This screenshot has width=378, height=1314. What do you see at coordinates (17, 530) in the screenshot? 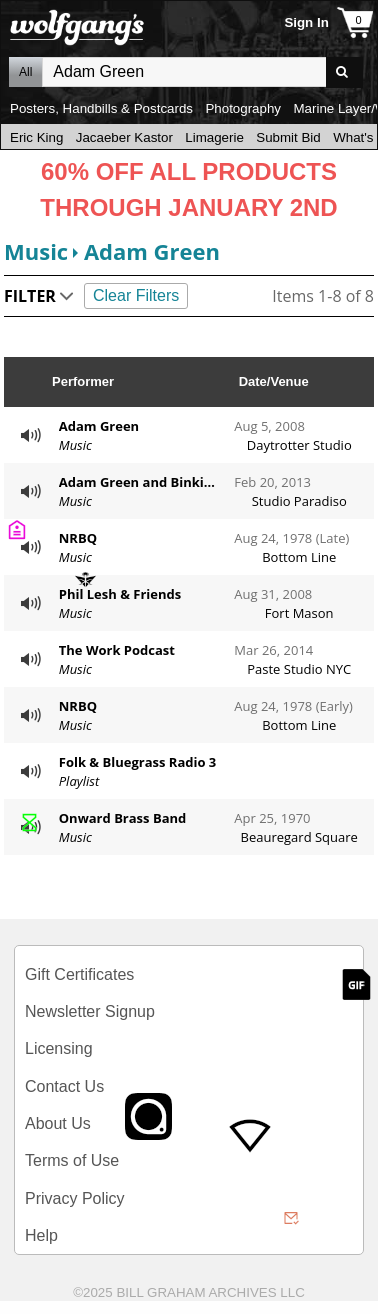
I see `view product pricing or tag details` at bounding box center [17, 530].